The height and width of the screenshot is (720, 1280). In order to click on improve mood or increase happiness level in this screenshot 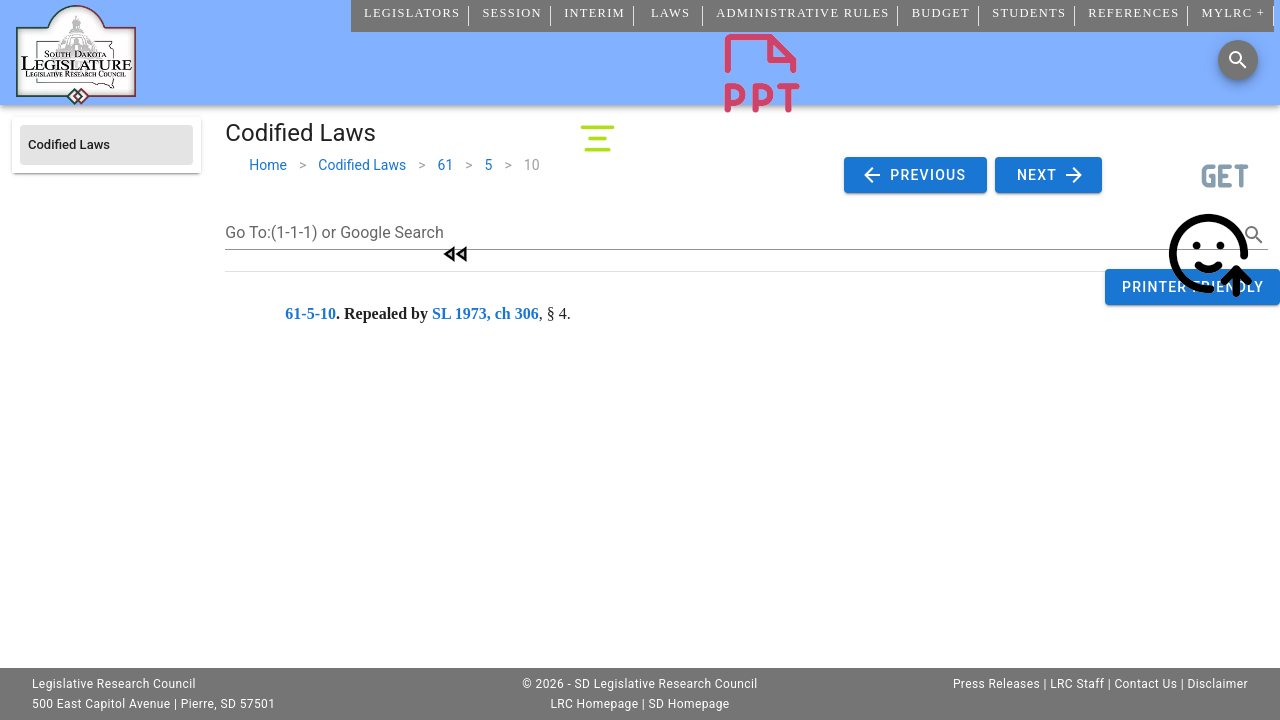, I will do `click(1208, 253)`.